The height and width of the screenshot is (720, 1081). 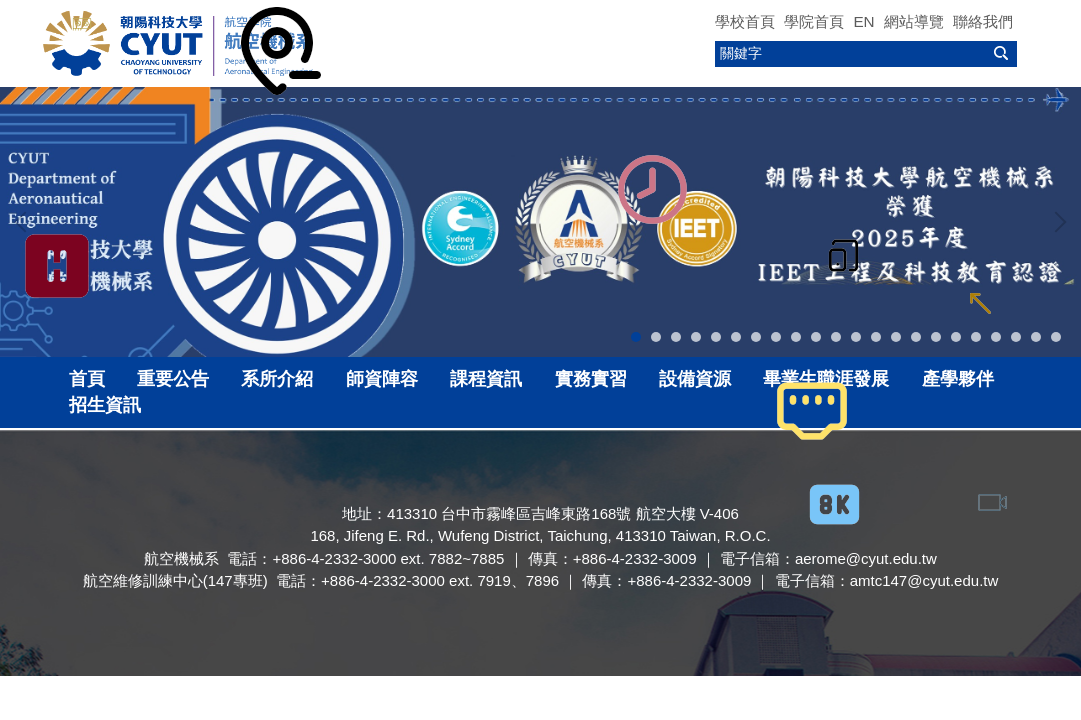 What do you see at coordinates (277, 51) in the screenshot?
I see `remove a saved location` at bounding box center [277, 51].